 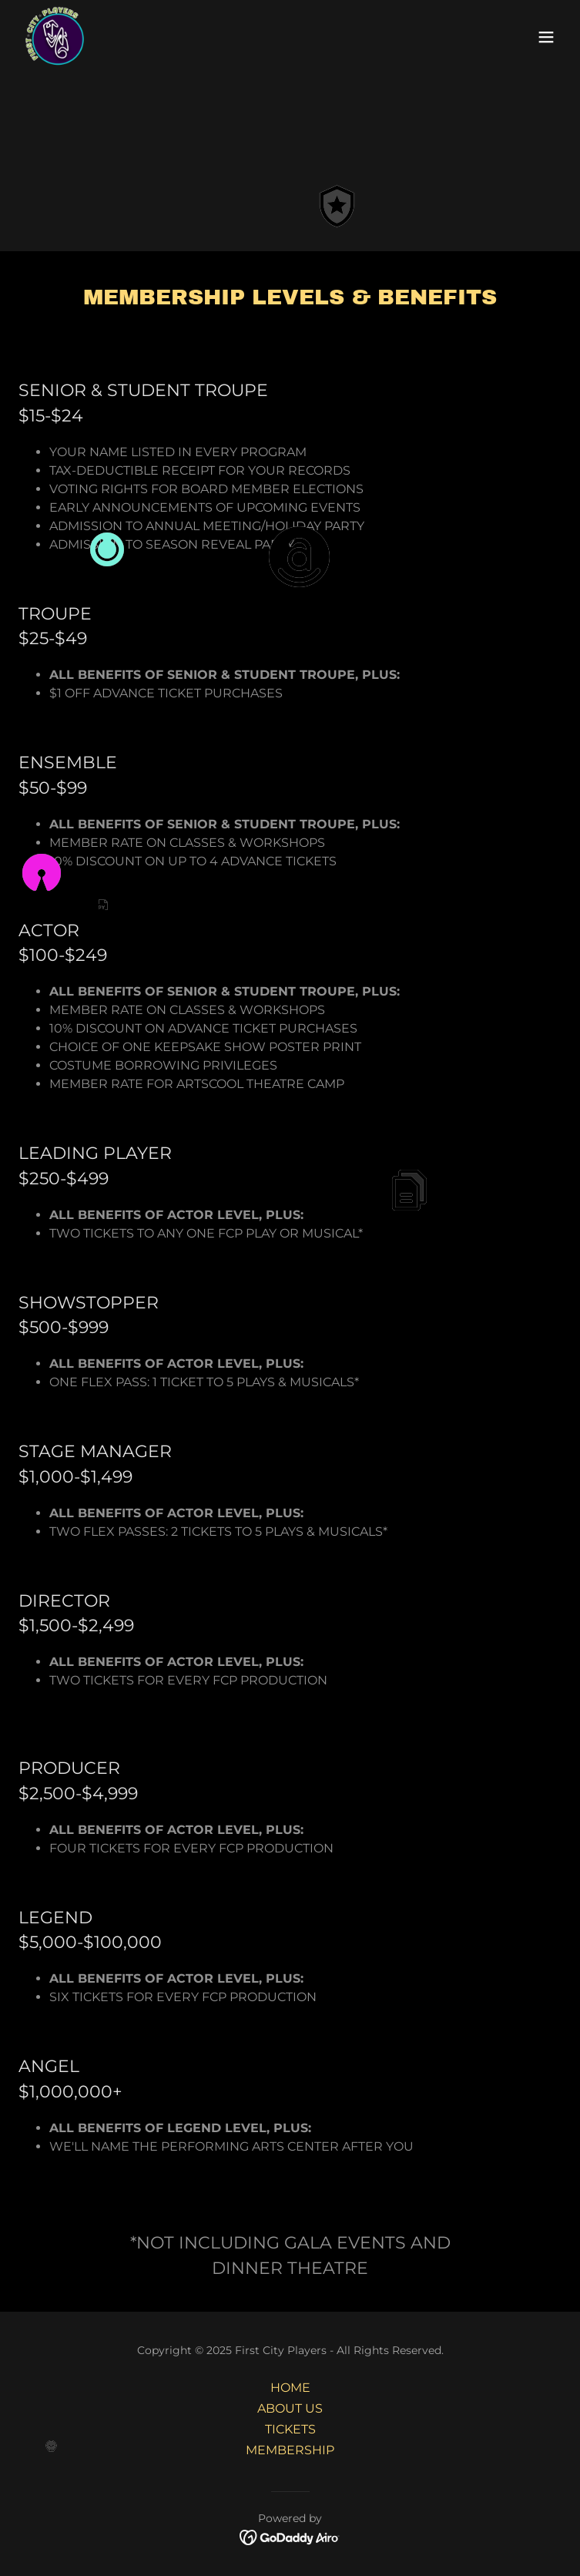 What do you see at coordinates (337, 206) in the screenshot?
I see `access local police or emergency services` at bounding box center [337, 206].